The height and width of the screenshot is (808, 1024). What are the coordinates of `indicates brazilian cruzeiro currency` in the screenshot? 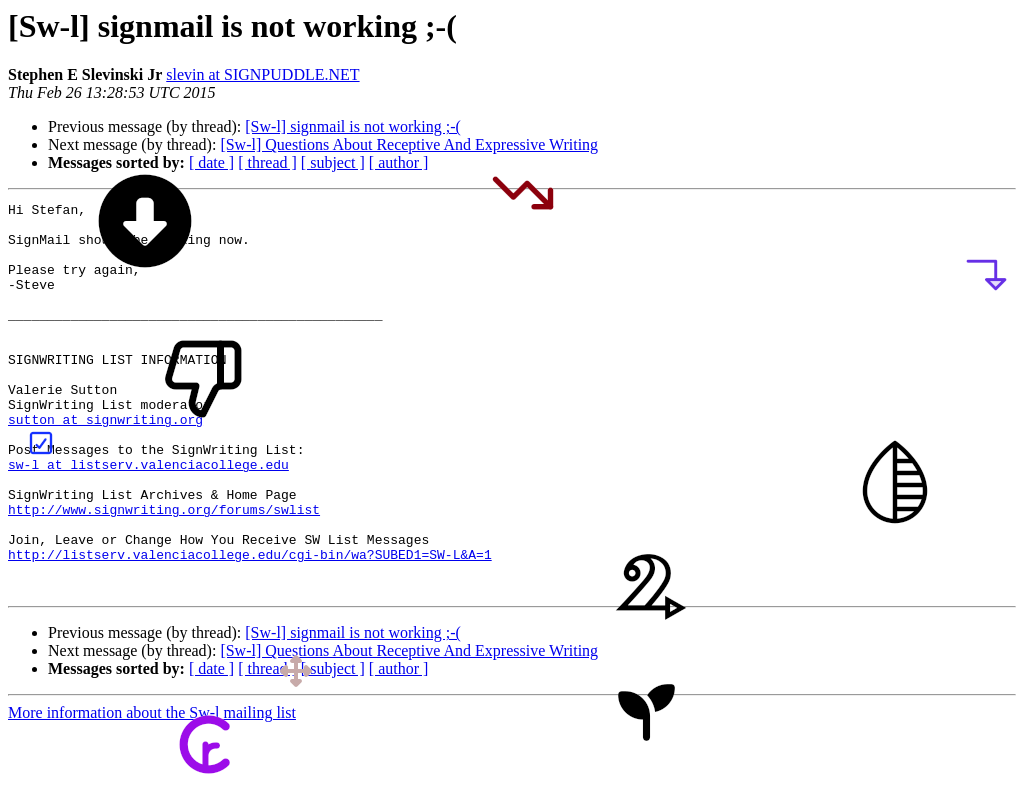 It's located at (206, 744).